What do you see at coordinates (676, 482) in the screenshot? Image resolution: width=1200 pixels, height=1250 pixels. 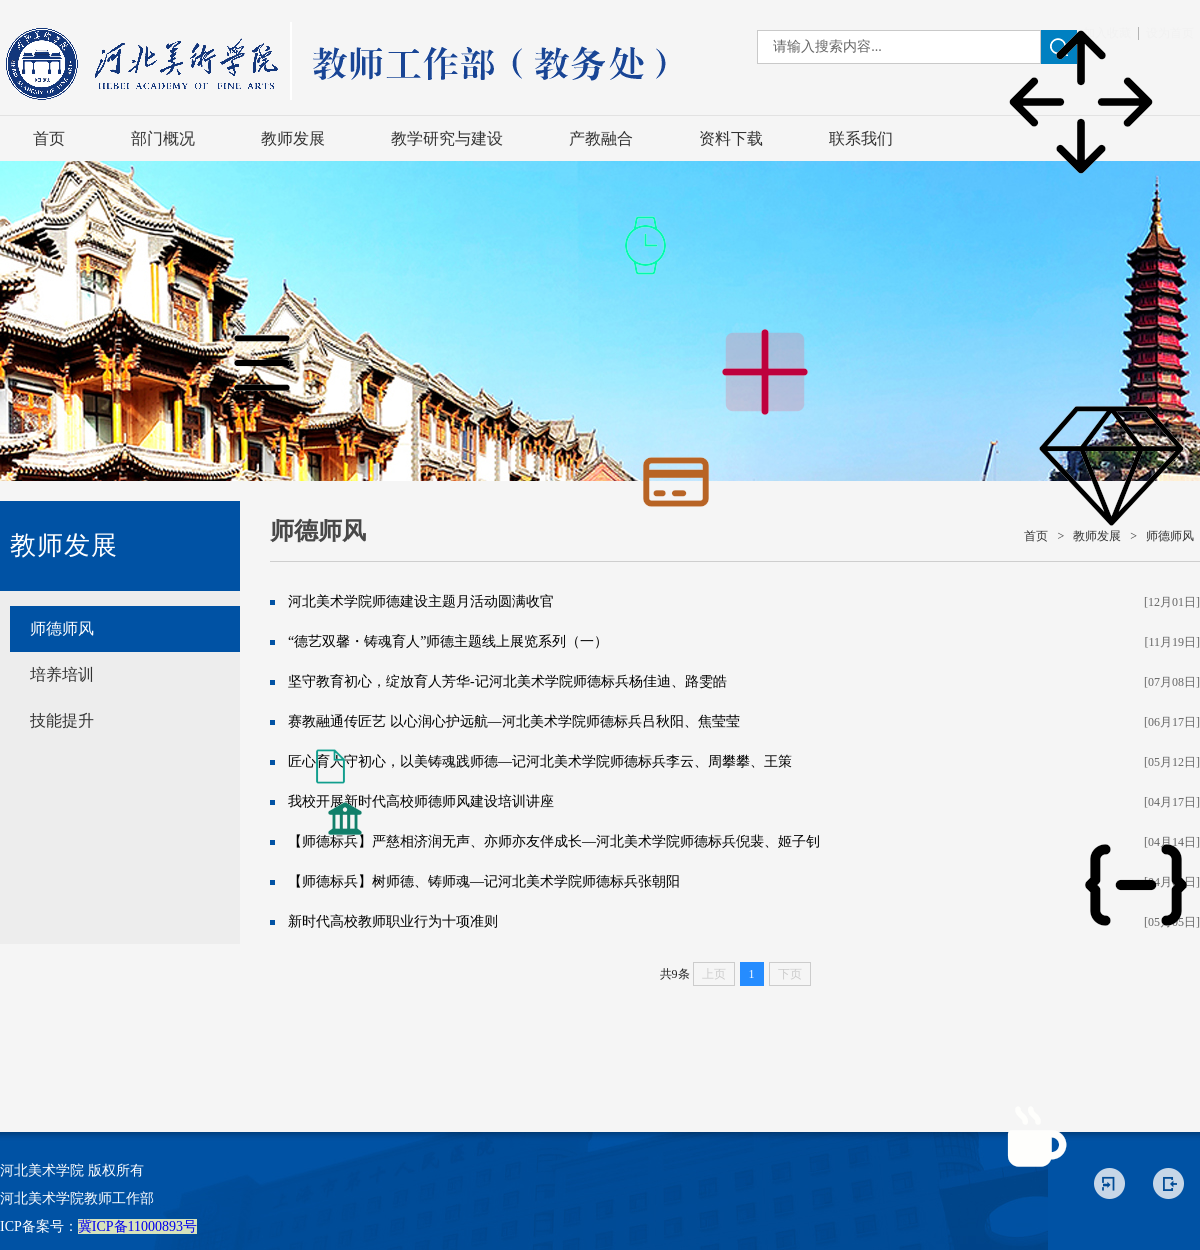 I see `access payment methods` at bounding box center [676, 482].